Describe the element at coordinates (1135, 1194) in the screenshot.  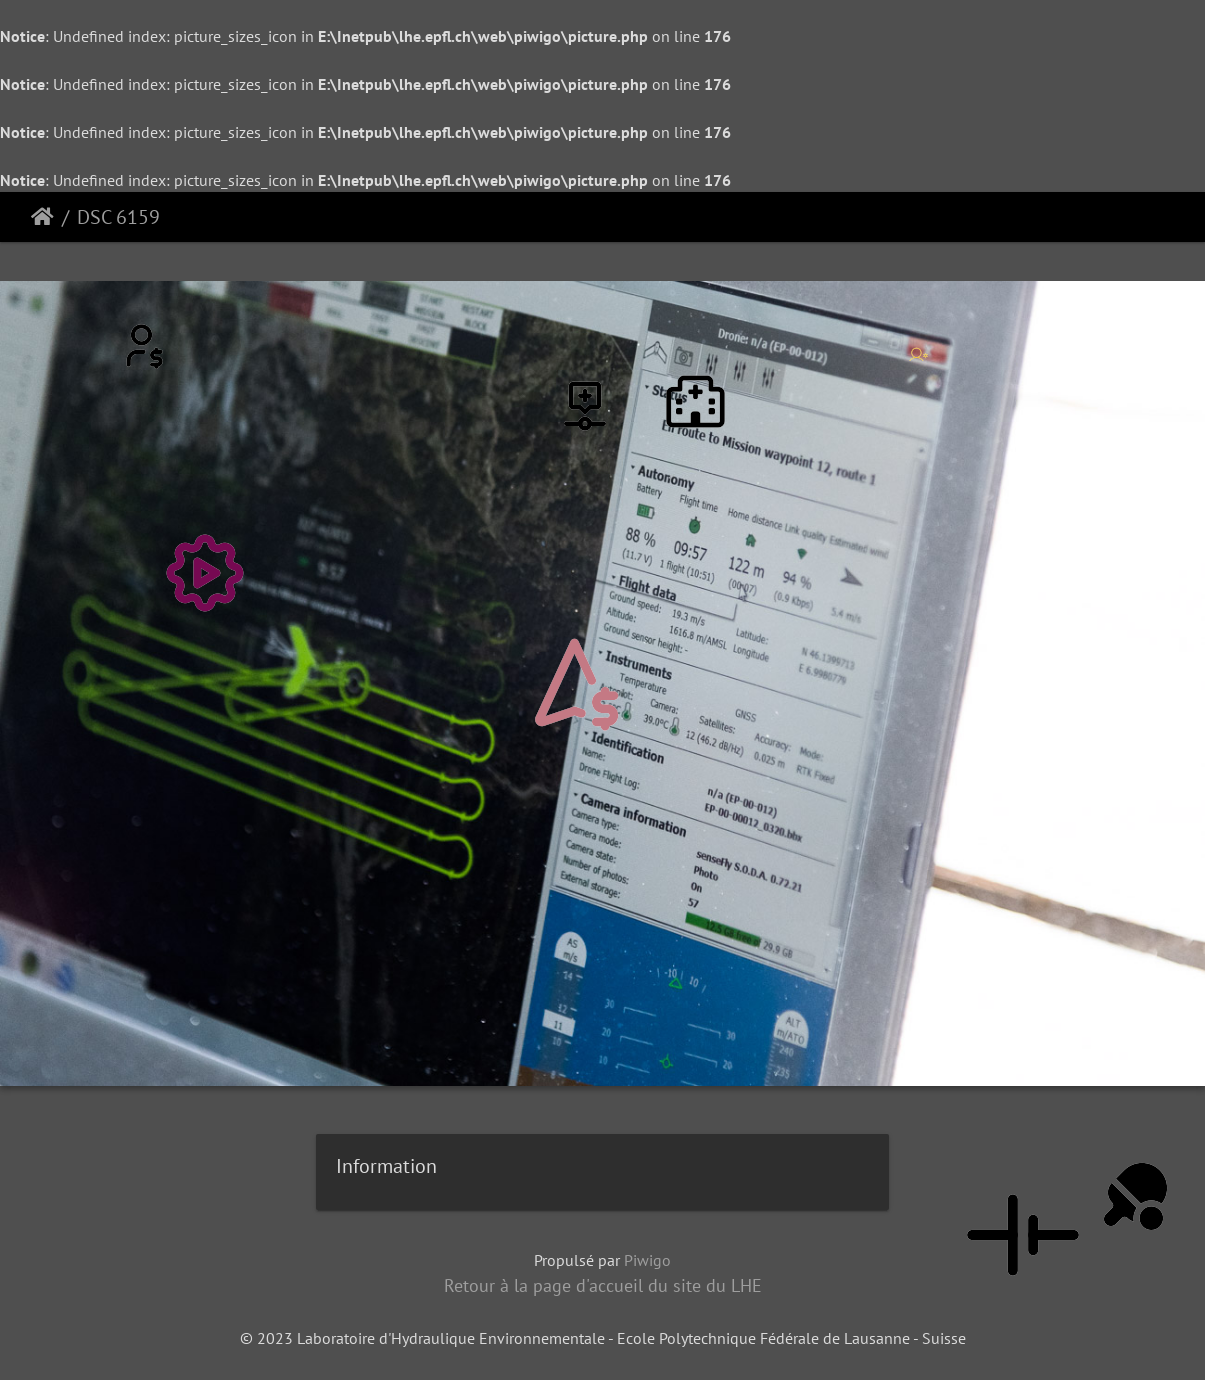
I see `access ping pong or table tennis games` at that location.